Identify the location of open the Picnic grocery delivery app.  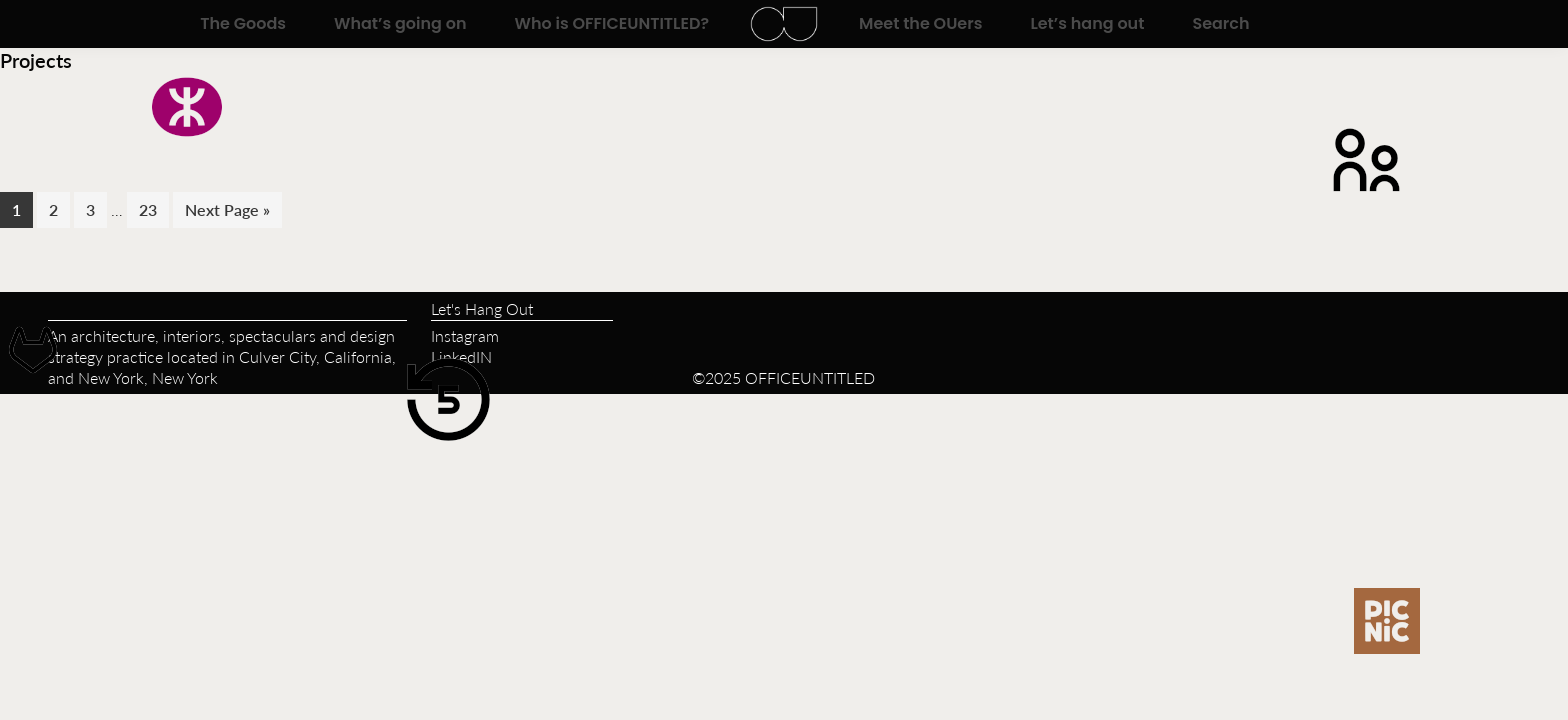
(1387, 621).